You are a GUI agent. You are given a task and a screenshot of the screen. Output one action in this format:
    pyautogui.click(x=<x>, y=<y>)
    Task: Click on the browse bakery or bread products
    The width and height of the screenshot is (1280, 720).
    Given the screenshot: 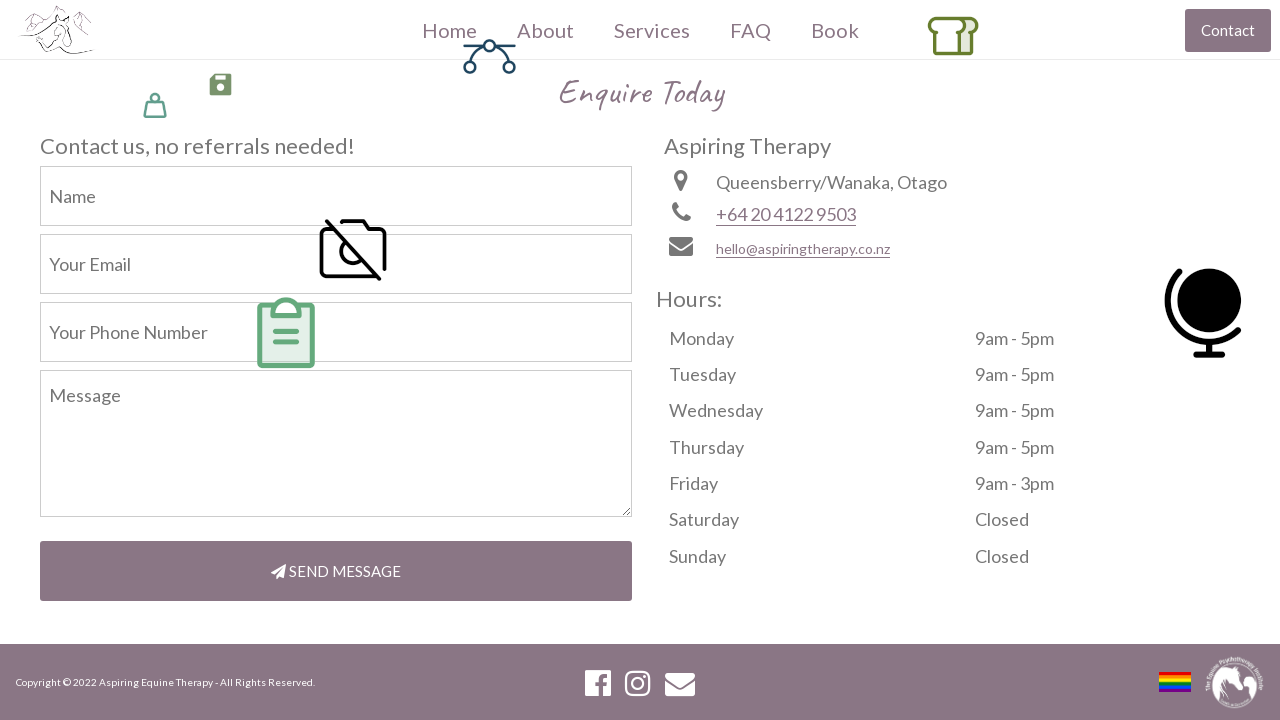 What is the action you would take?
    pyautogui.click(x=954, y=36)
    